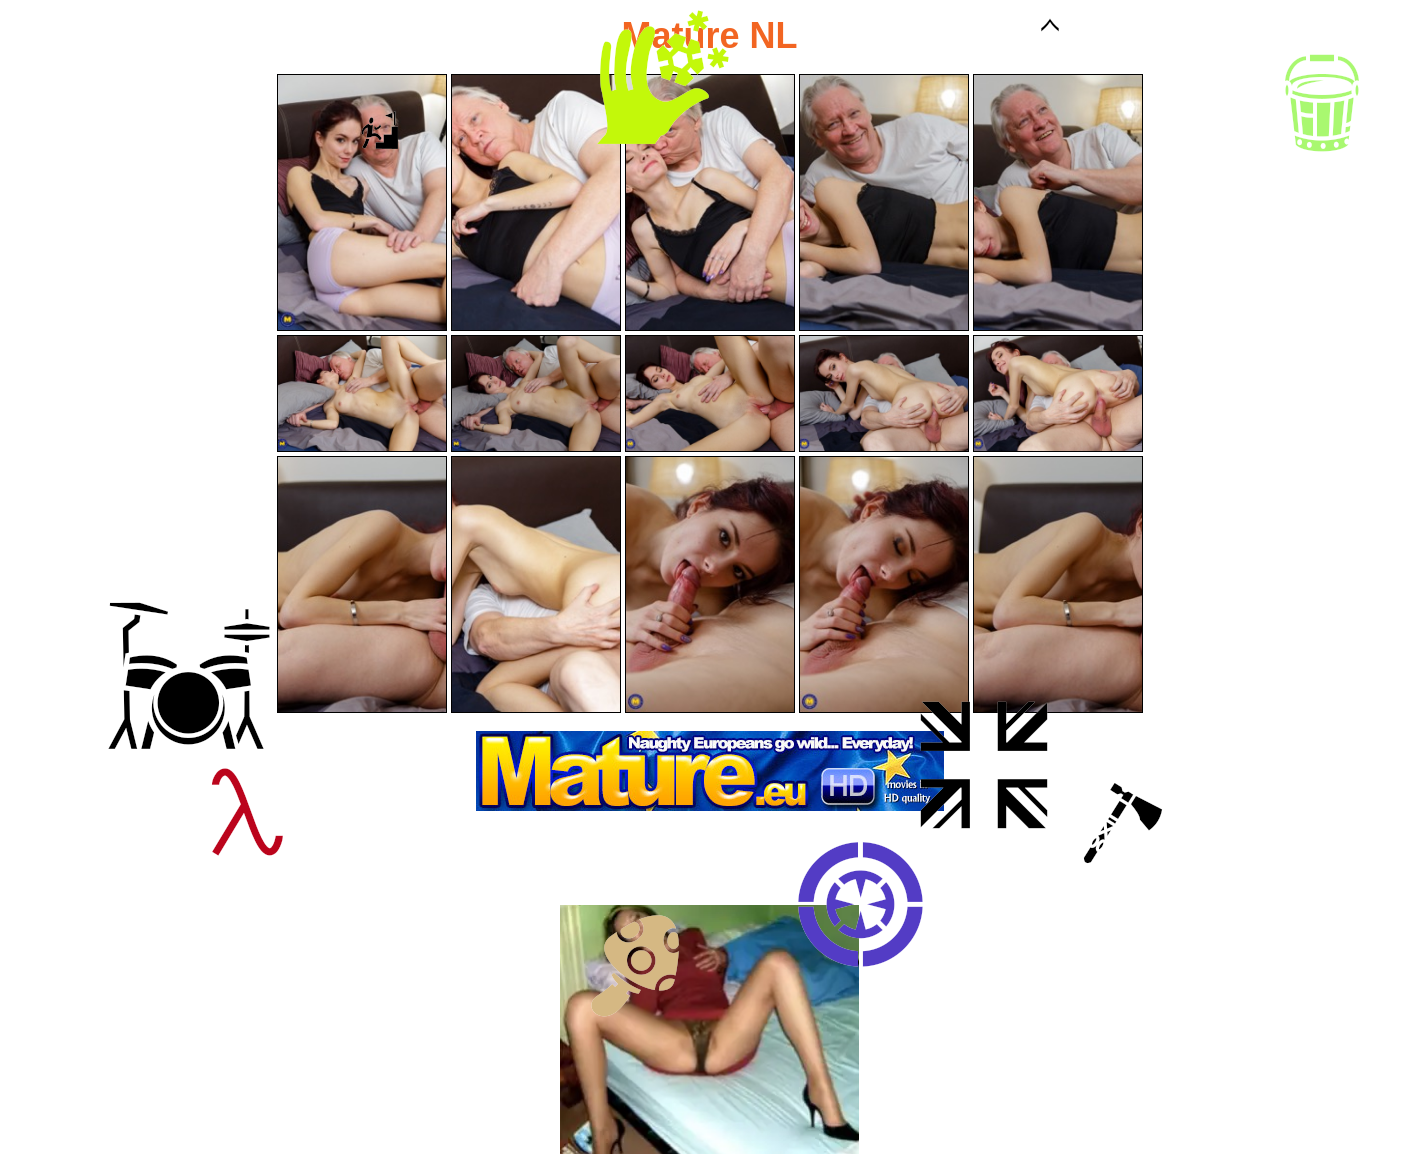 The width and height of the screenshot is (1419, 1164). Describe the element at coordinates (245, 812) in the screenshot. I see `access lambda or serverless function settings` at that location.